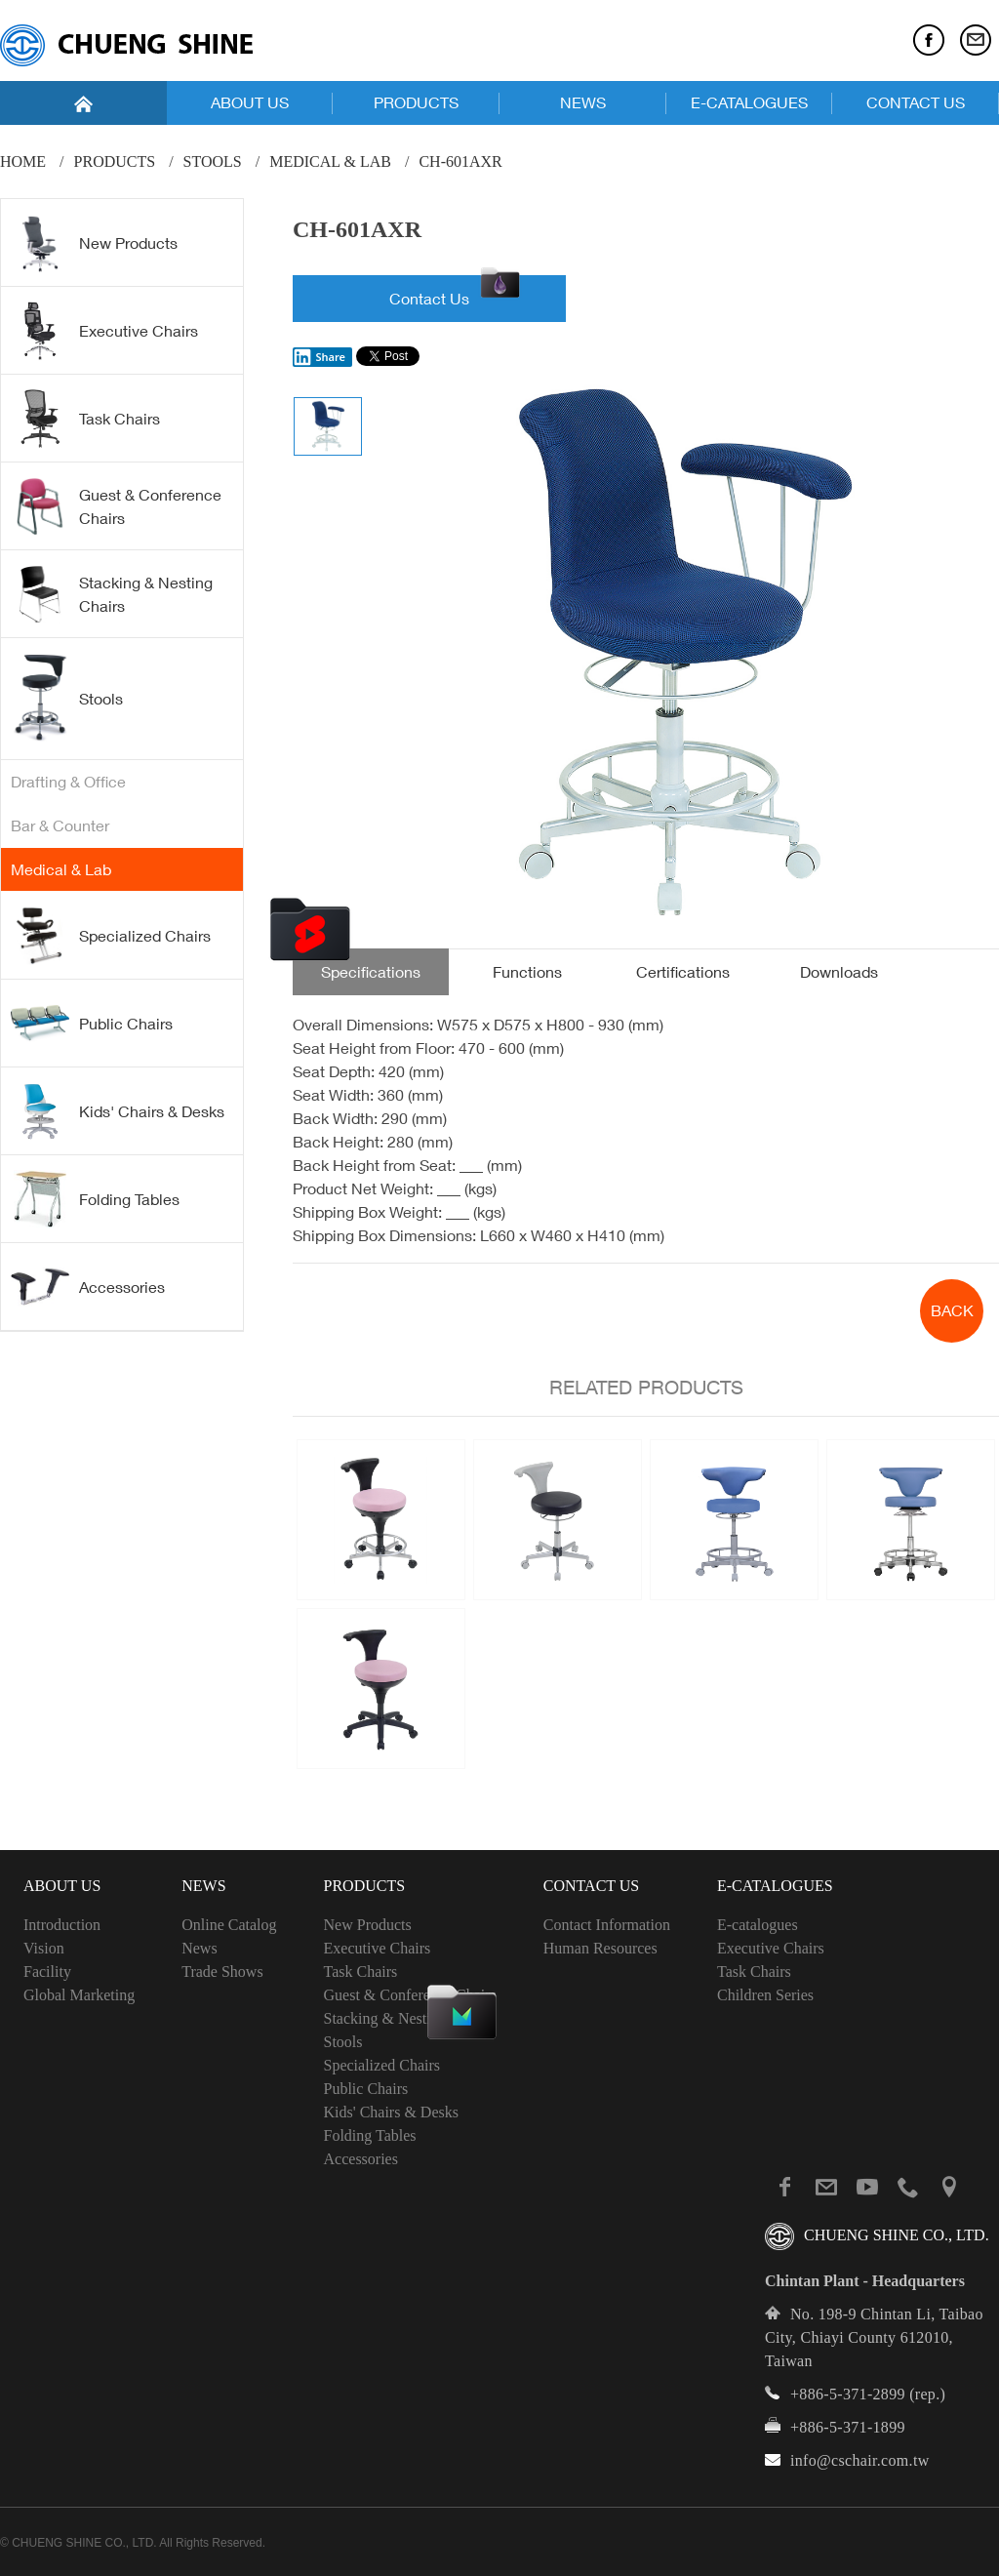 The width and height of the screenshot is (999, 2576). Describe the element at coordinates (461, 2014) in the screenshot. I see `open jetbrains mps project folder` at that location.